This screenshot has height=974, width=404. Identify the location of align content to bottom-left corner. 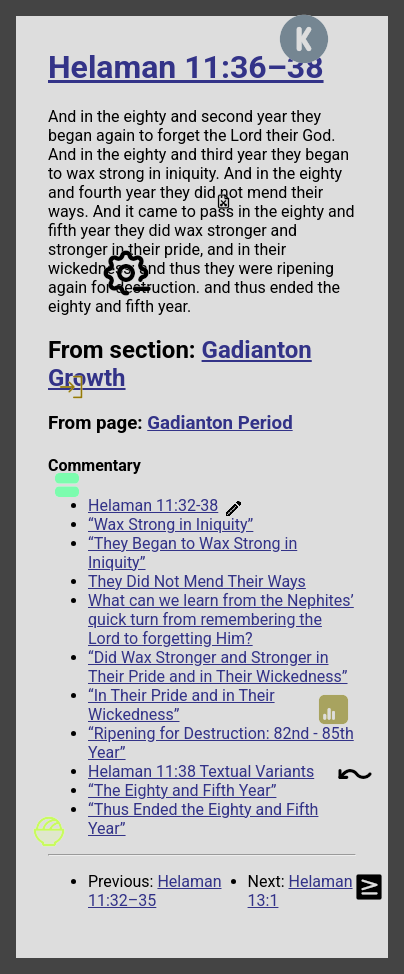
(333, 709).